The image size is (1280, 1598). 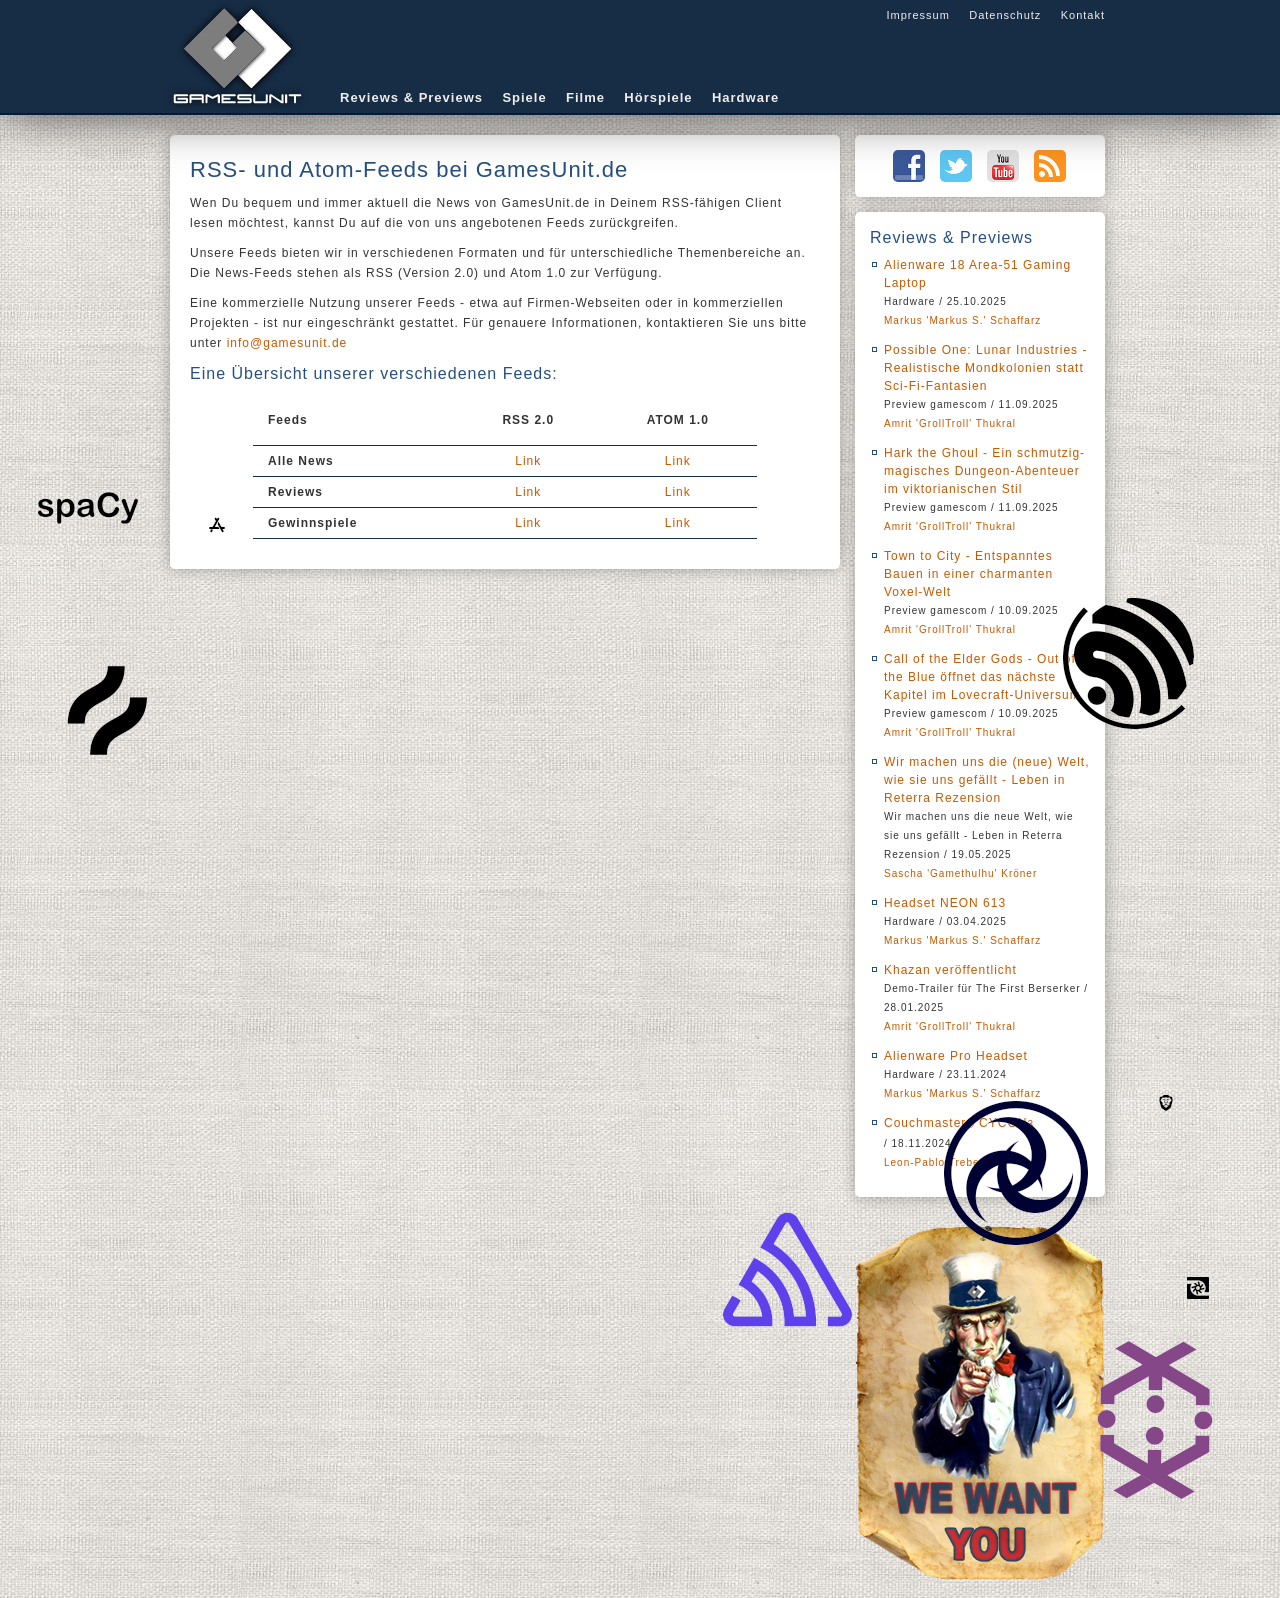 What do you see at coordinates (1155, 1420) in the screenshot?
I see `google cloud dataflow service logo` at bounding box center [1155, 1420].